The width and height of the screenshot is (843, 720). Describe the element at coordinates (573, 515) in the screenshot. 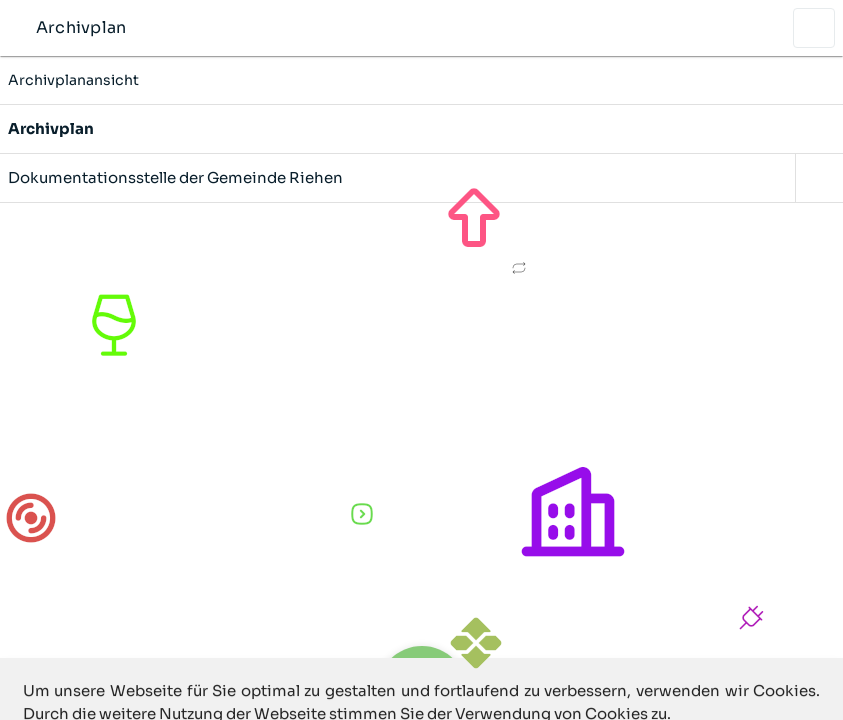

I see `view nearby buildings or offices` at that location.